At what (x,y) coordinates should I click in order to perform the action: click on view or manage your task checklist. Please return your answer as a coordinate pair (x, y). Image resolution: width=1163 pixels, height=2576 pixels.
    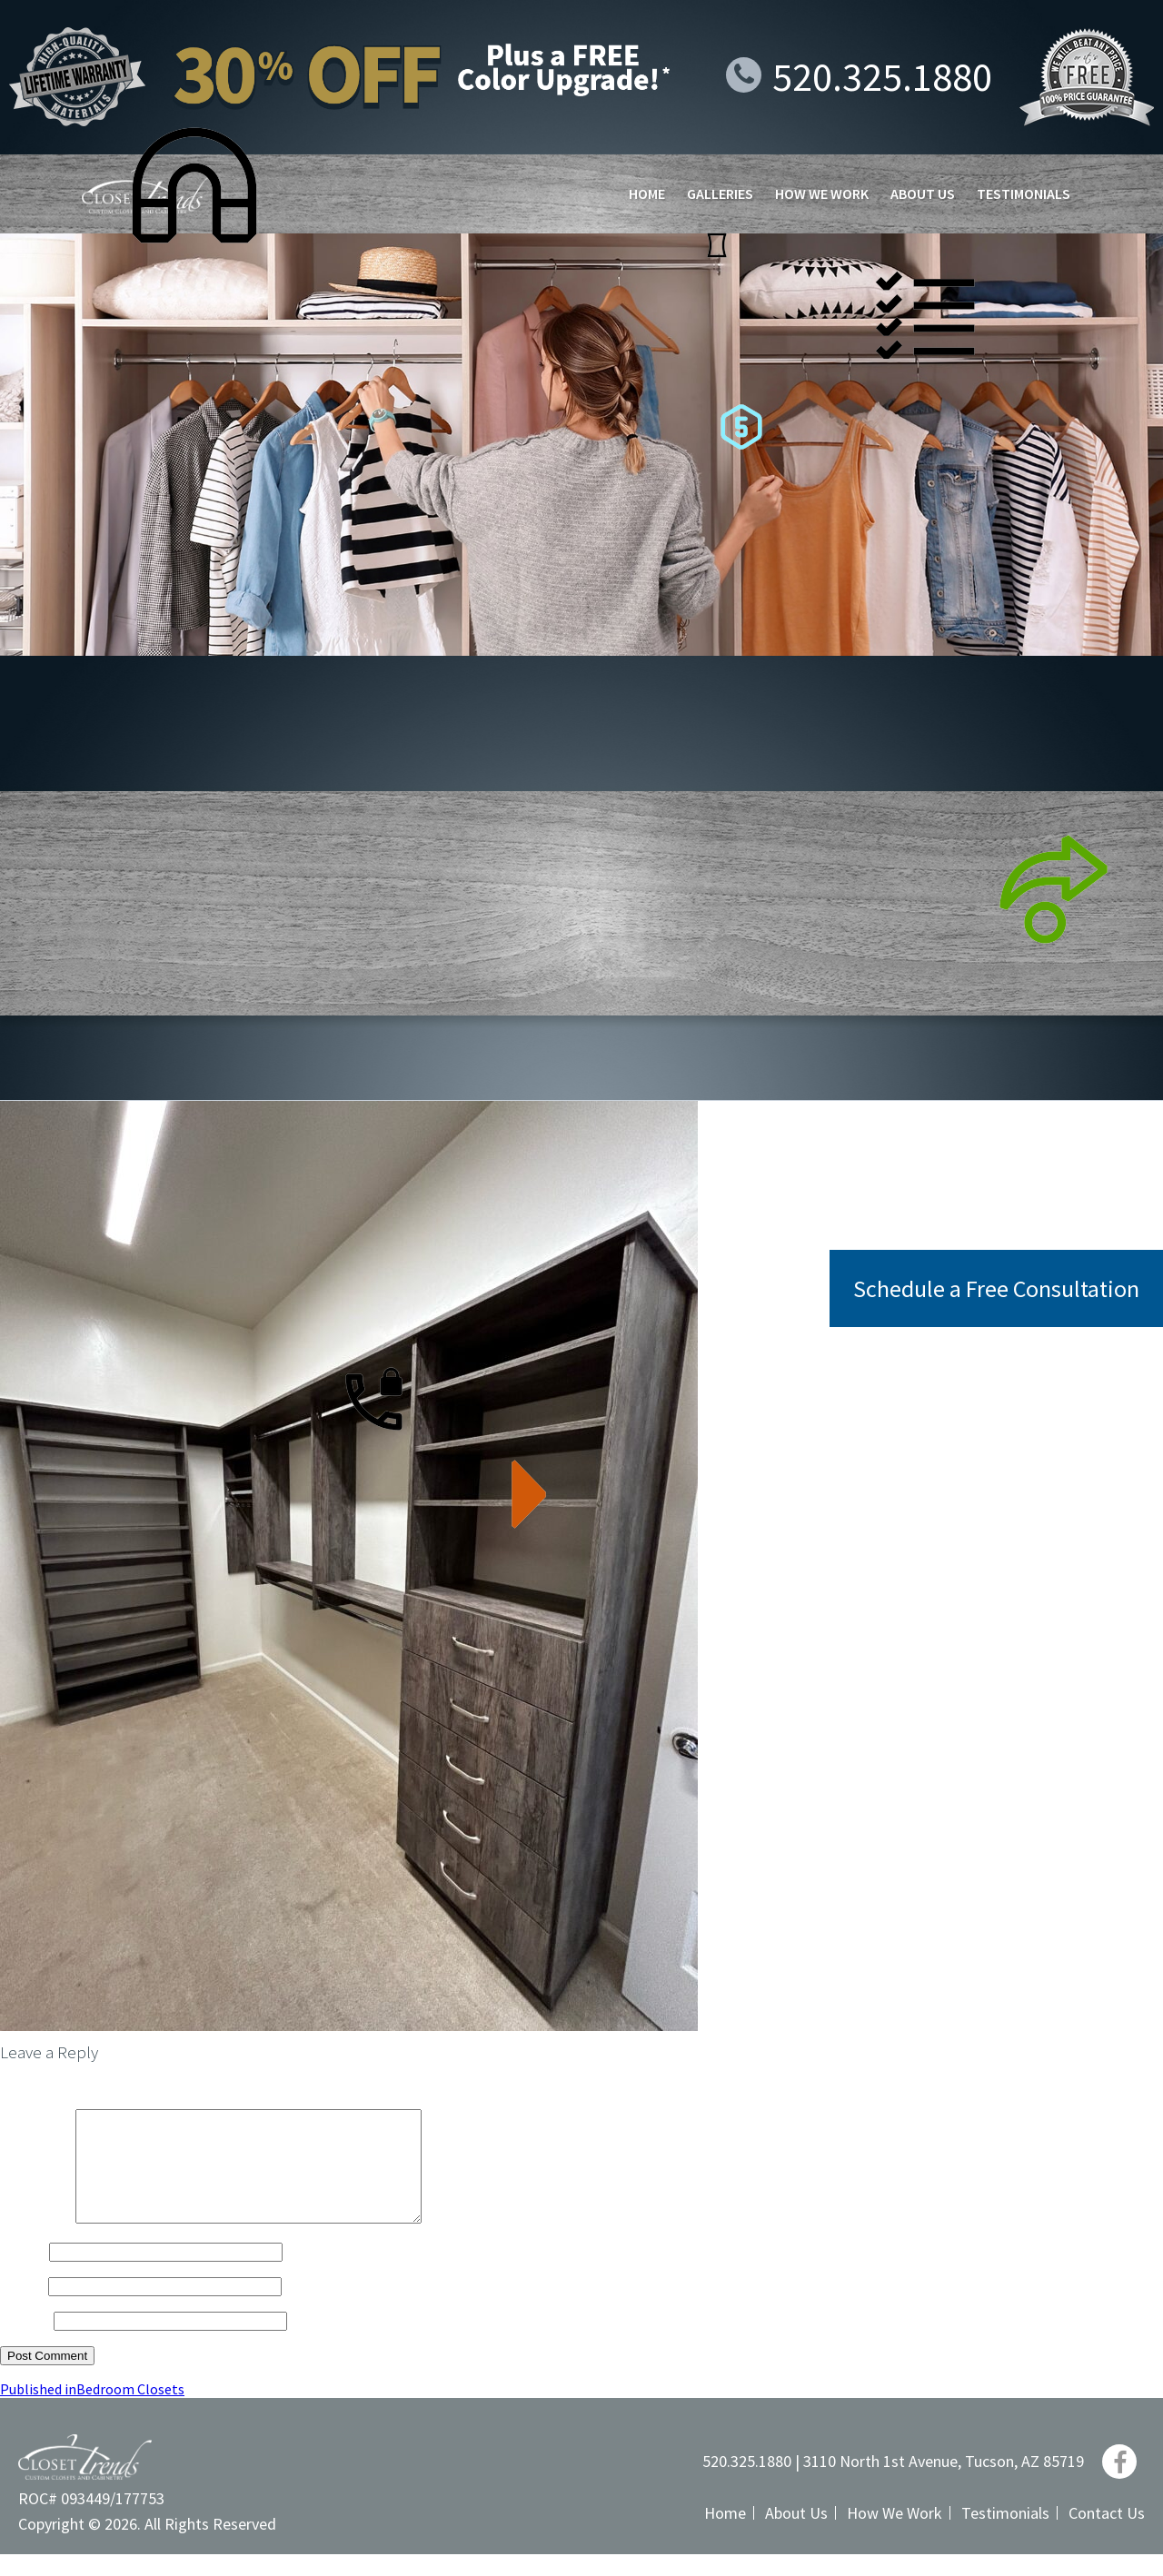
    Looking at the image, I should click on (921, 317).